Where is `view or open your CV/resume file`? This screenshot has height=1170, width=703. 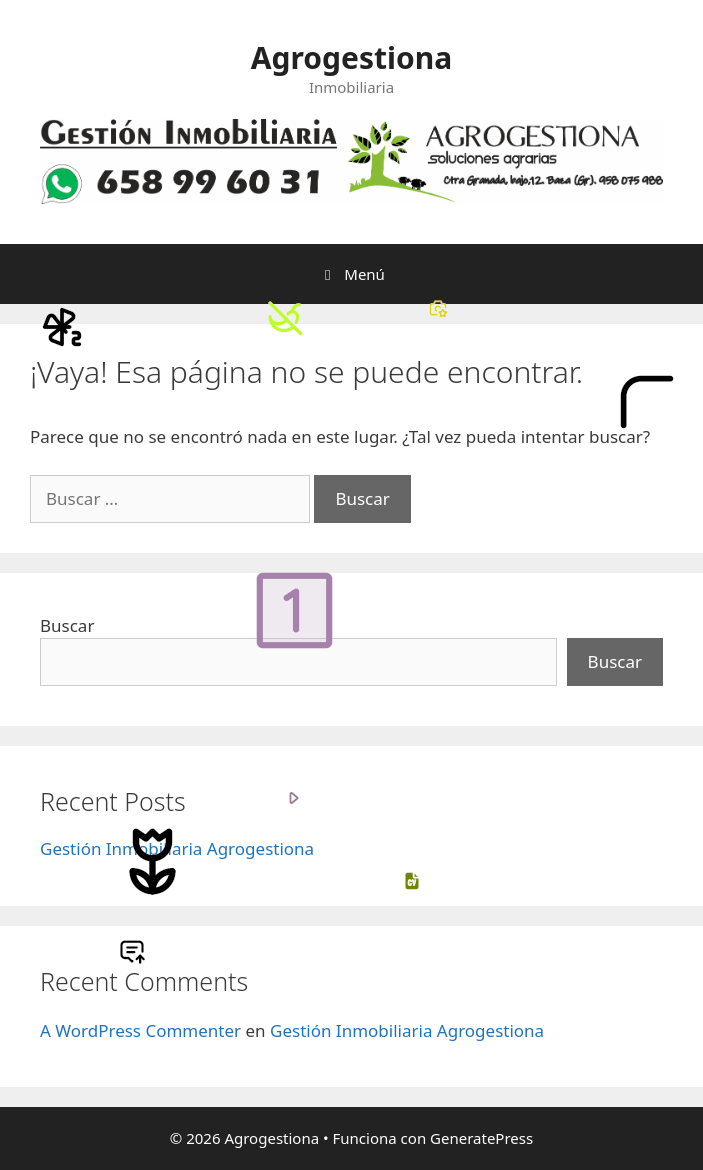
view or open your CV/resume file is located at coordinates (412, 881).